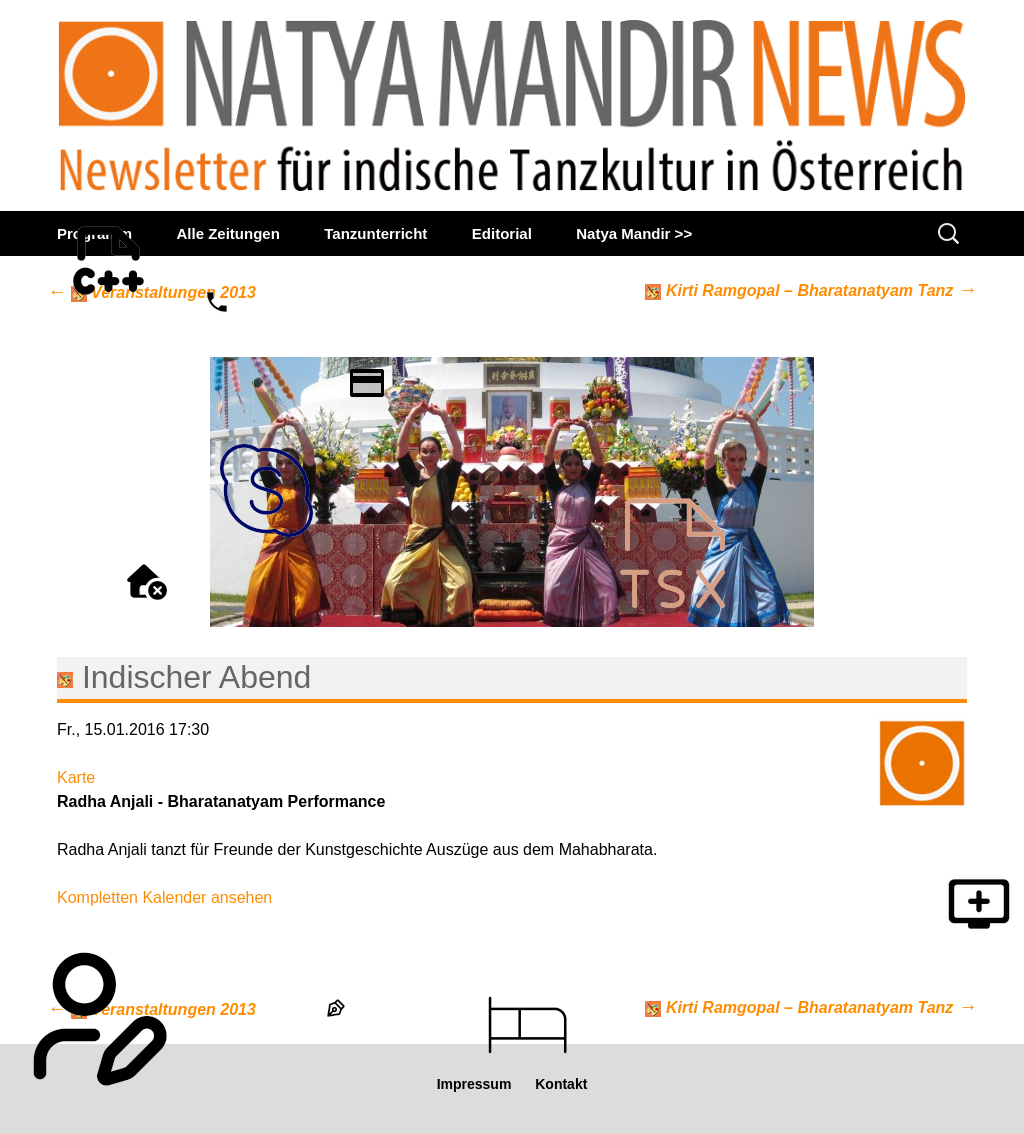 The image size is (1024, 1134). I want to click on edit your profile, so click(97, 1016).